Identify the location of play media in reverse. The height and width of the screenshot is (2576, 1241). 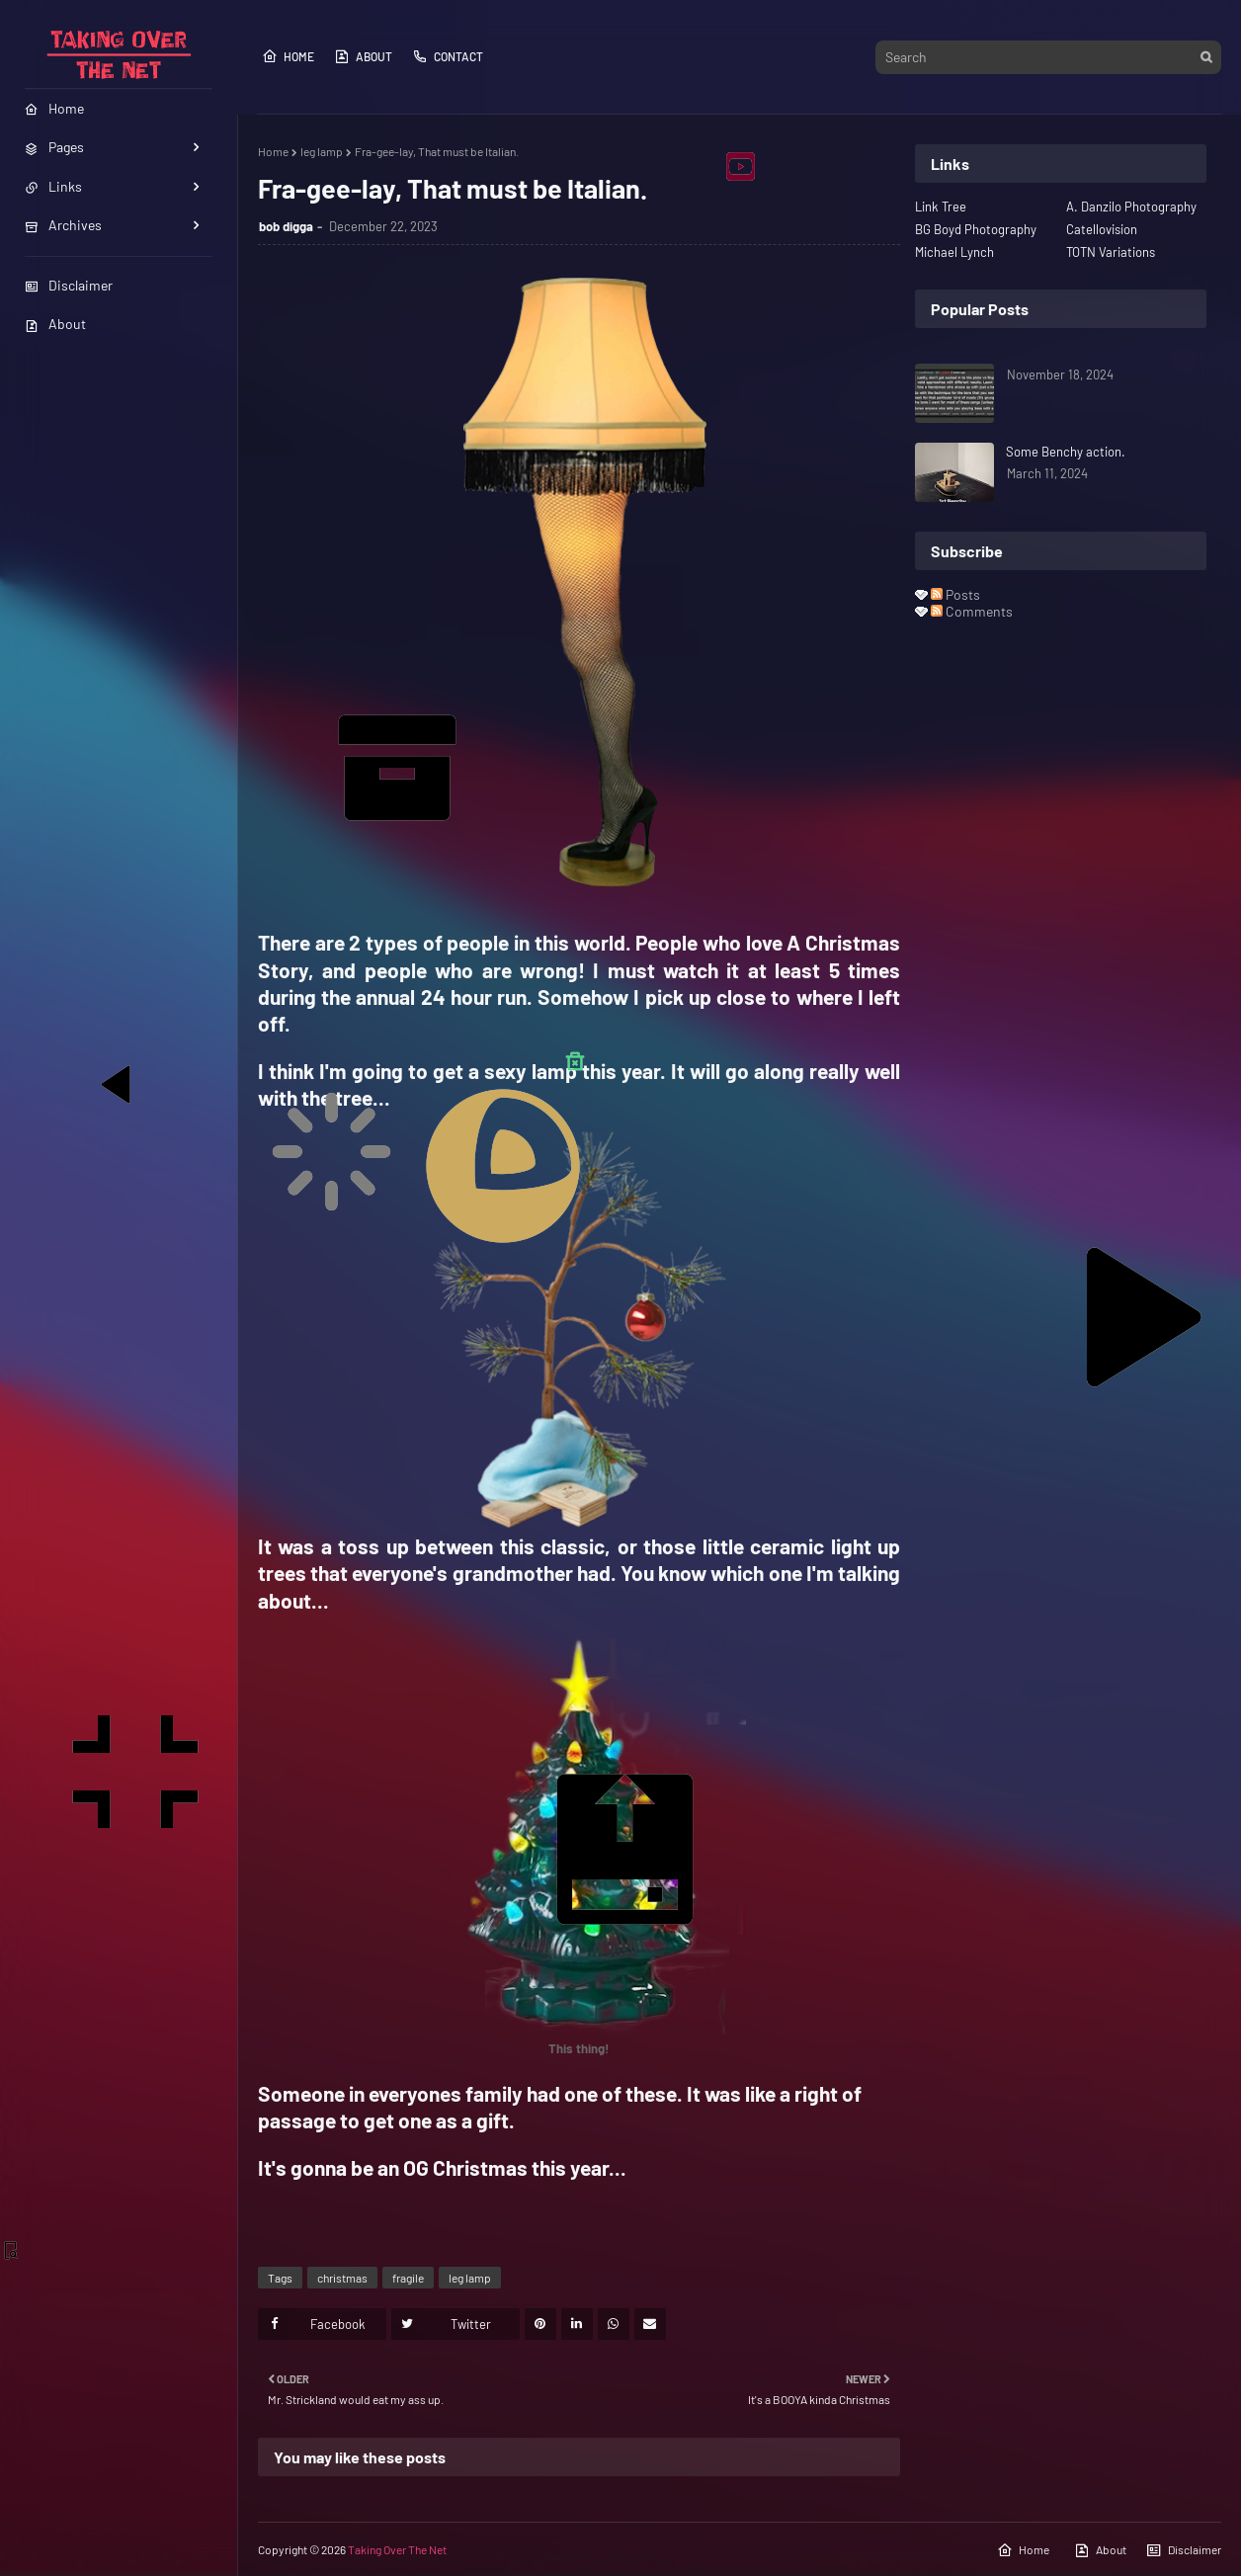
(120, 1084).